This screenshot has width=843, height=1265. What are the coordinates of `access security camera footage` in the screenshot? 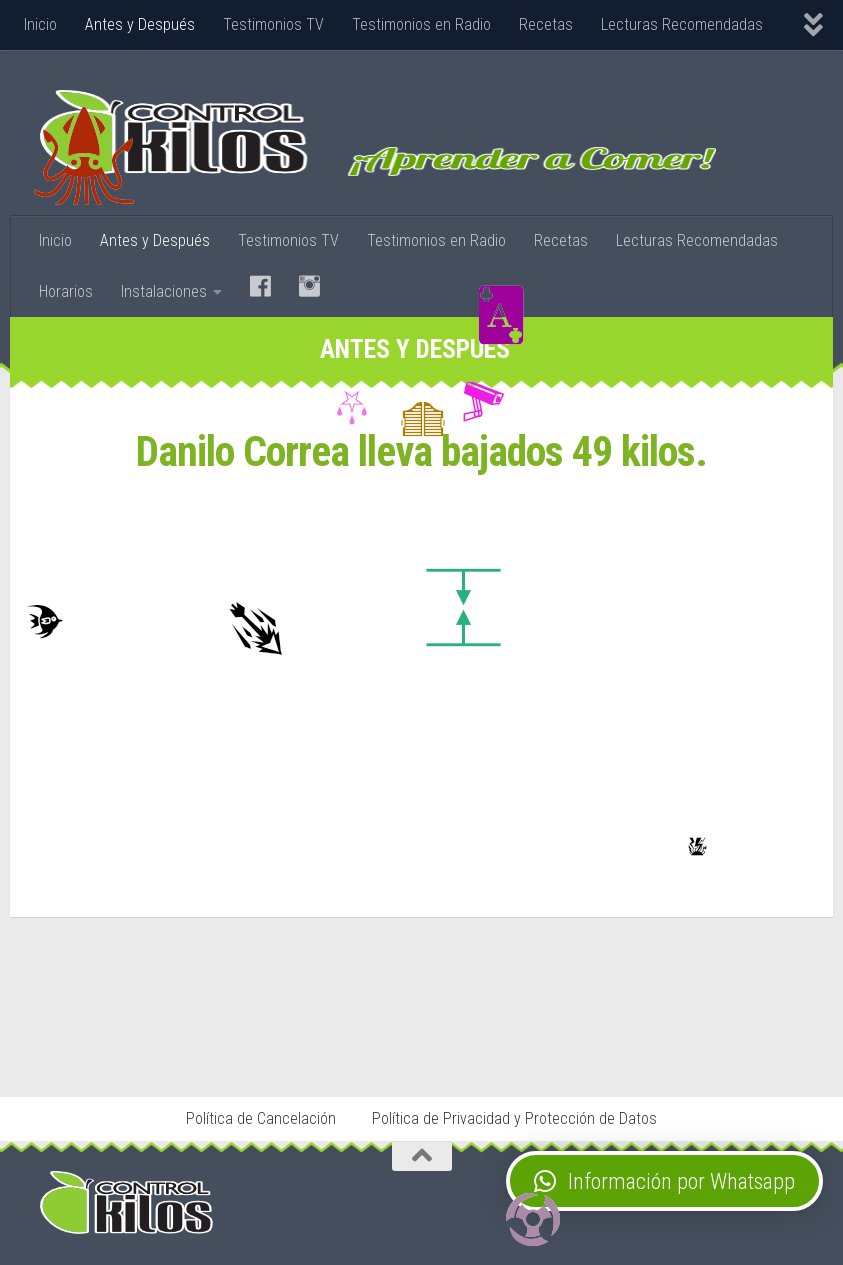 It's located at (483, 401).